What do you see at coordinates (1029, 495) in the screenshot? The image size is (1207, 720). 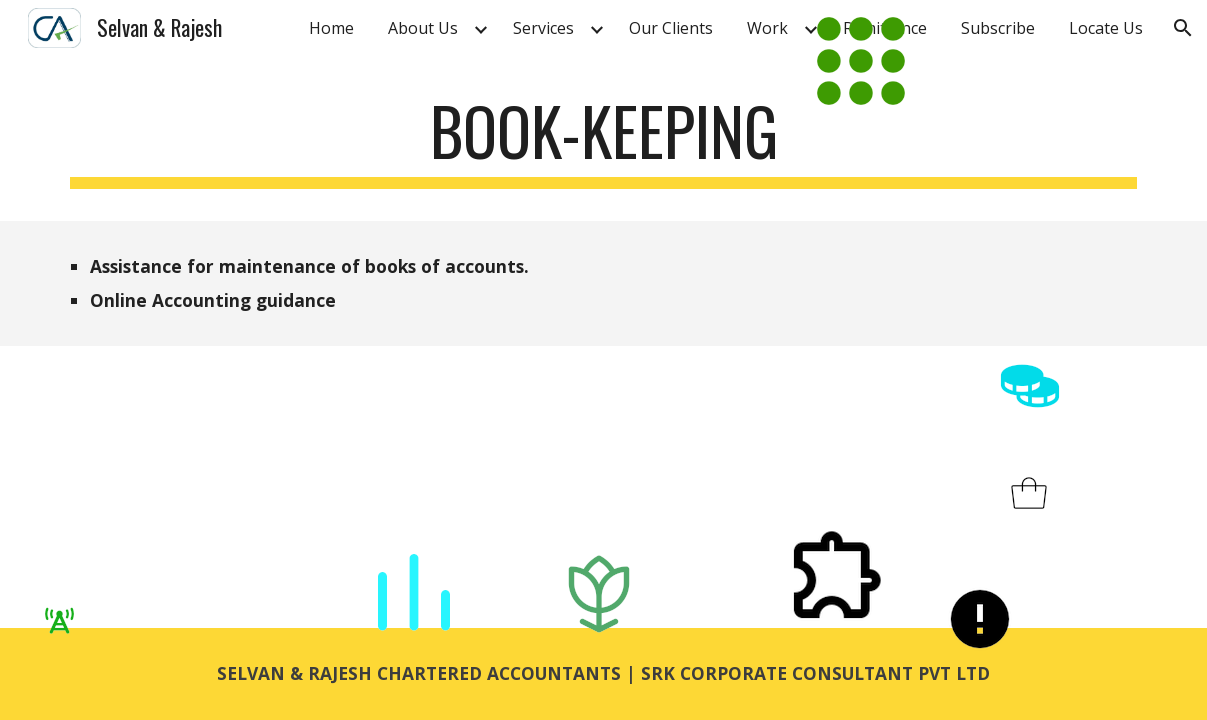 I see `view your shopping bag` at bounding box center [1029, 495].